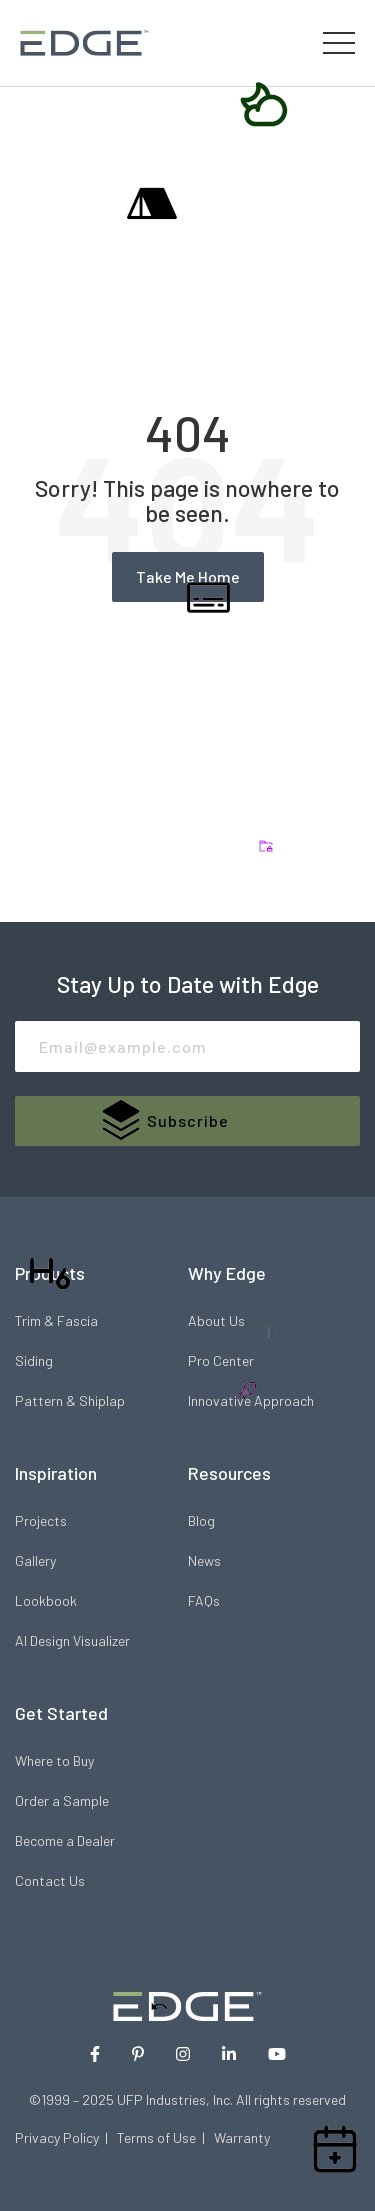  What do you see at coordinates (121, 1120) in the screenshot?
I see `view layers or stacked content` at bounding box center [121, 1120].